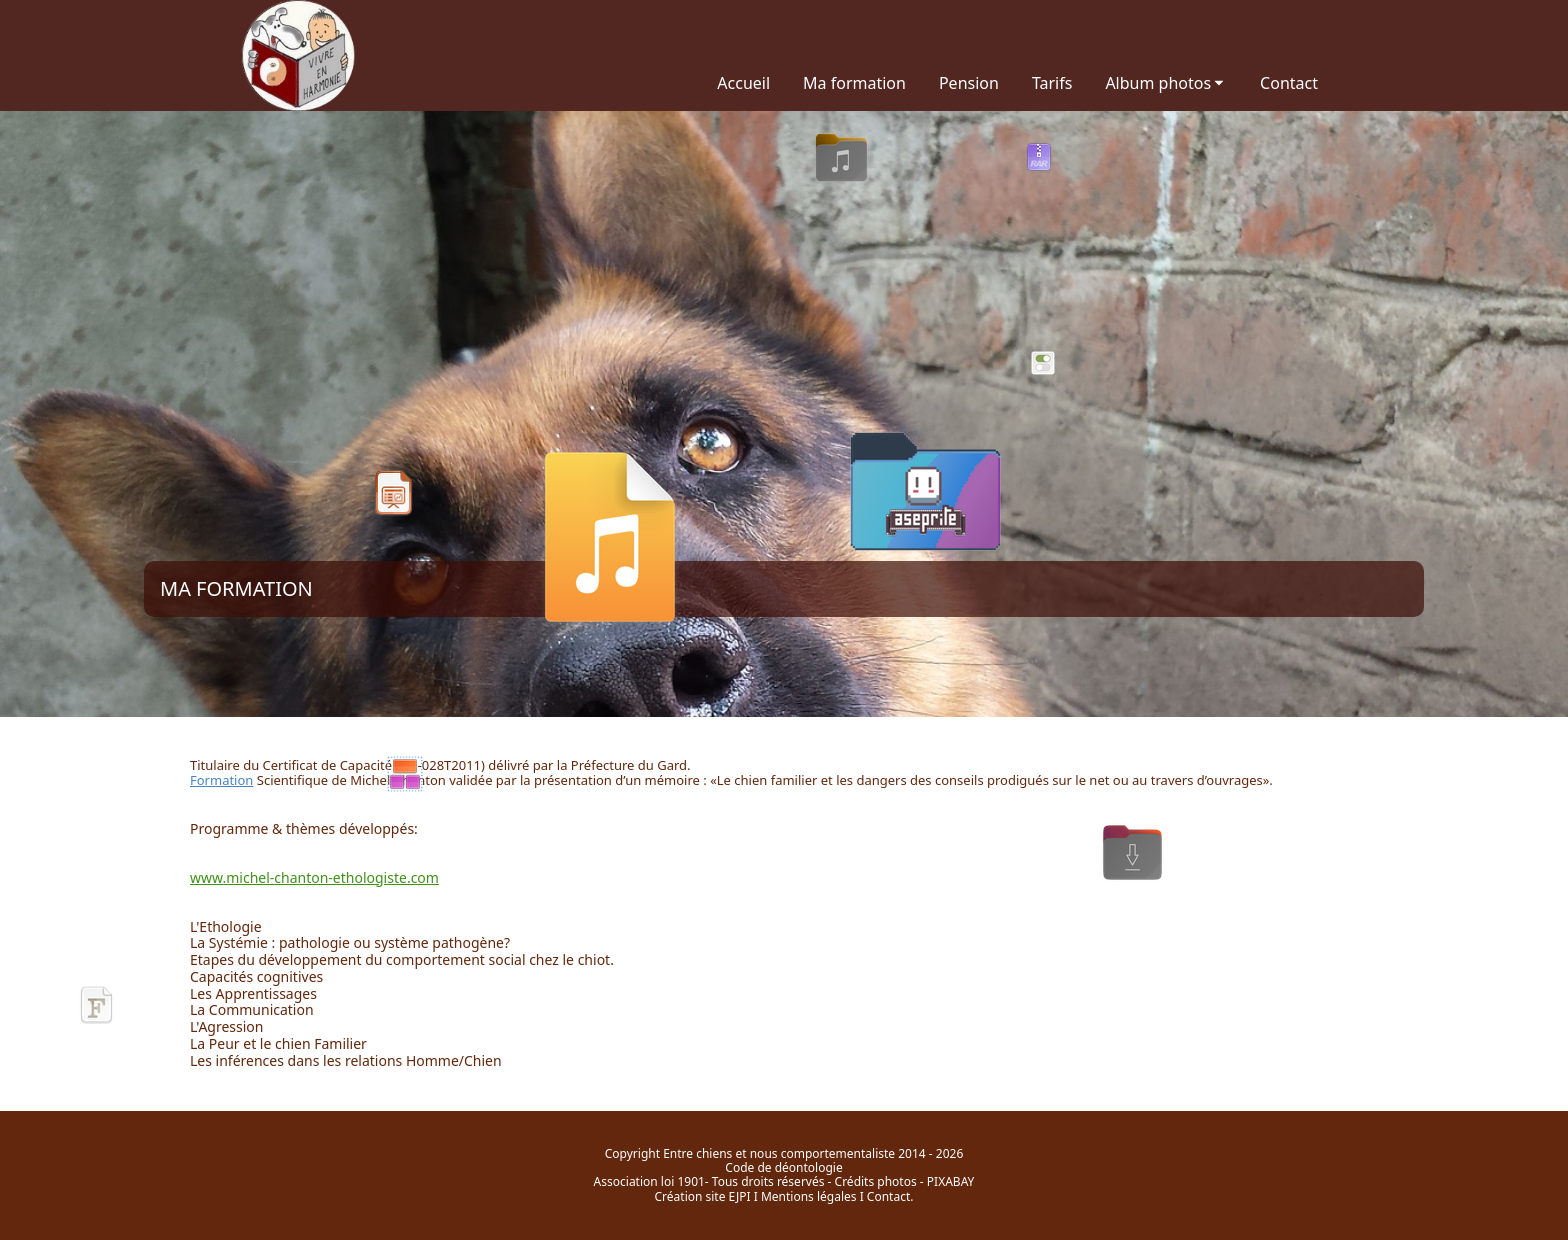  What do you see at coordinates (96, 1004) in the screenshot?
I see `a fortran source code file` at bounding box center [96, 1004].